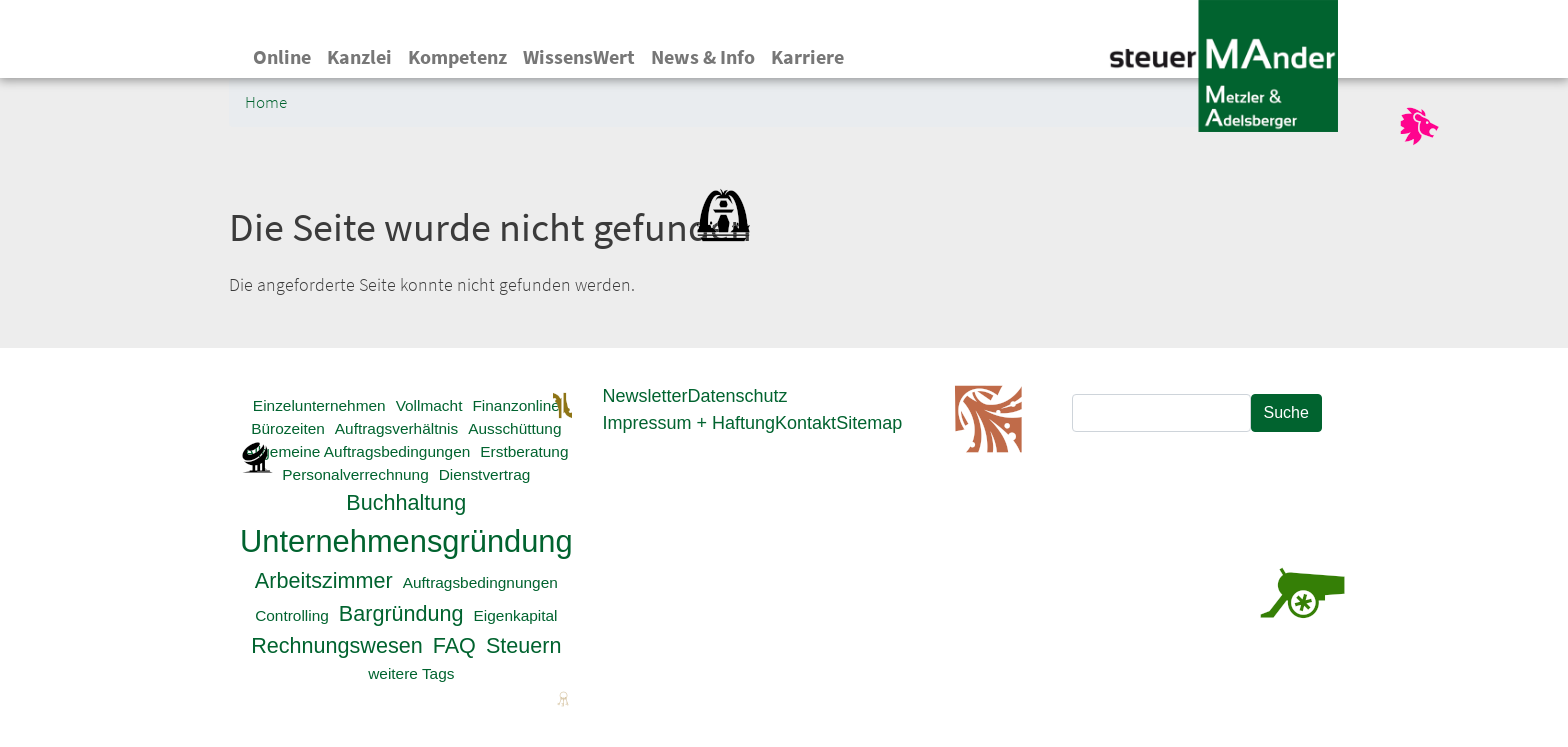  Describe the element at coordinates (723, 215) in the screenshot. I see `locate nearby water fountains or drinking water` at that location.